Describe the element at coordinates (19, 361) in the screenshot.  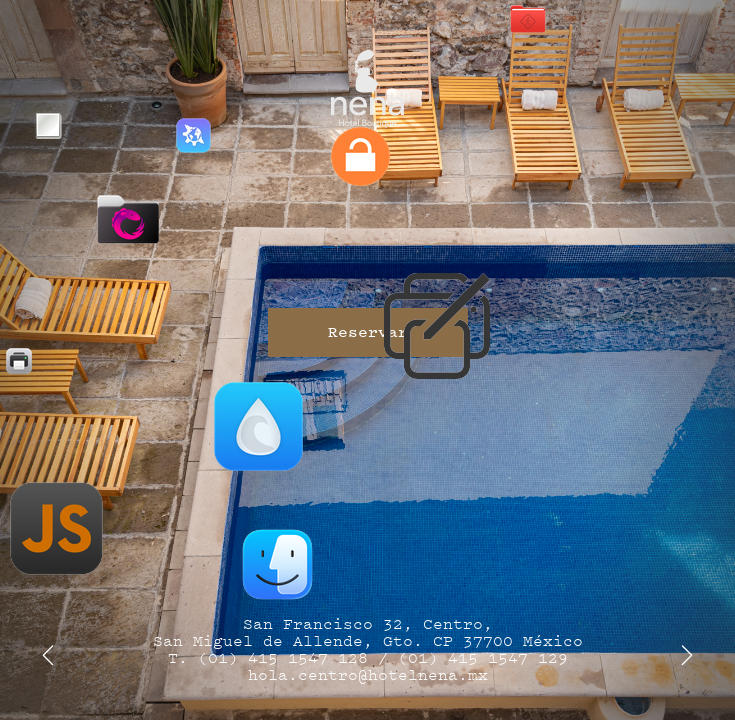
I see `open print center to manage print jobs` at that location.